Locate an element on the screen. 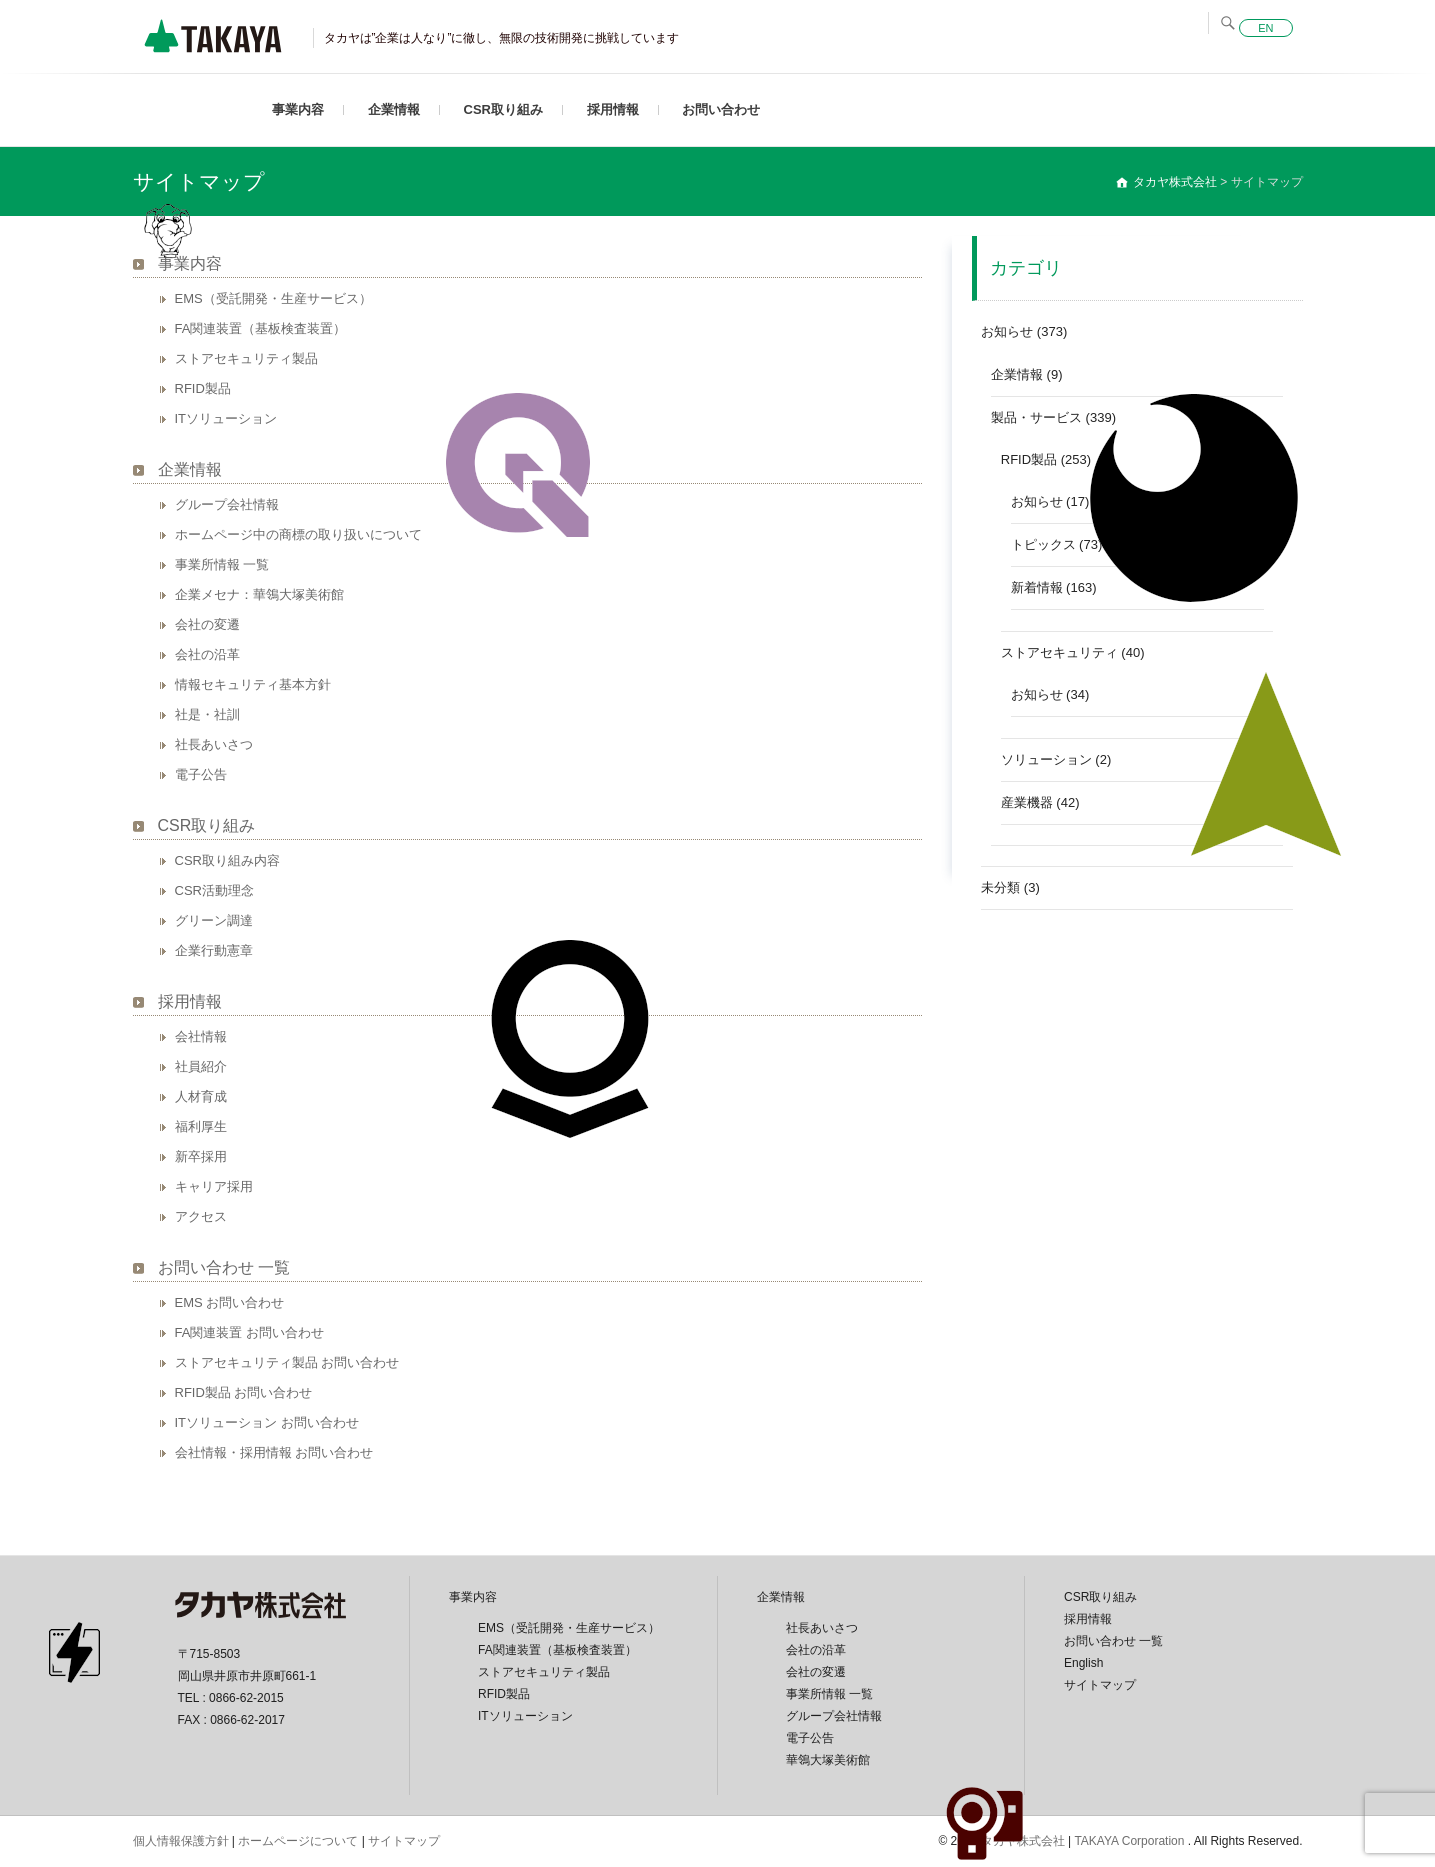  packagist logo - php package repository is located at coordinates (168, 231).